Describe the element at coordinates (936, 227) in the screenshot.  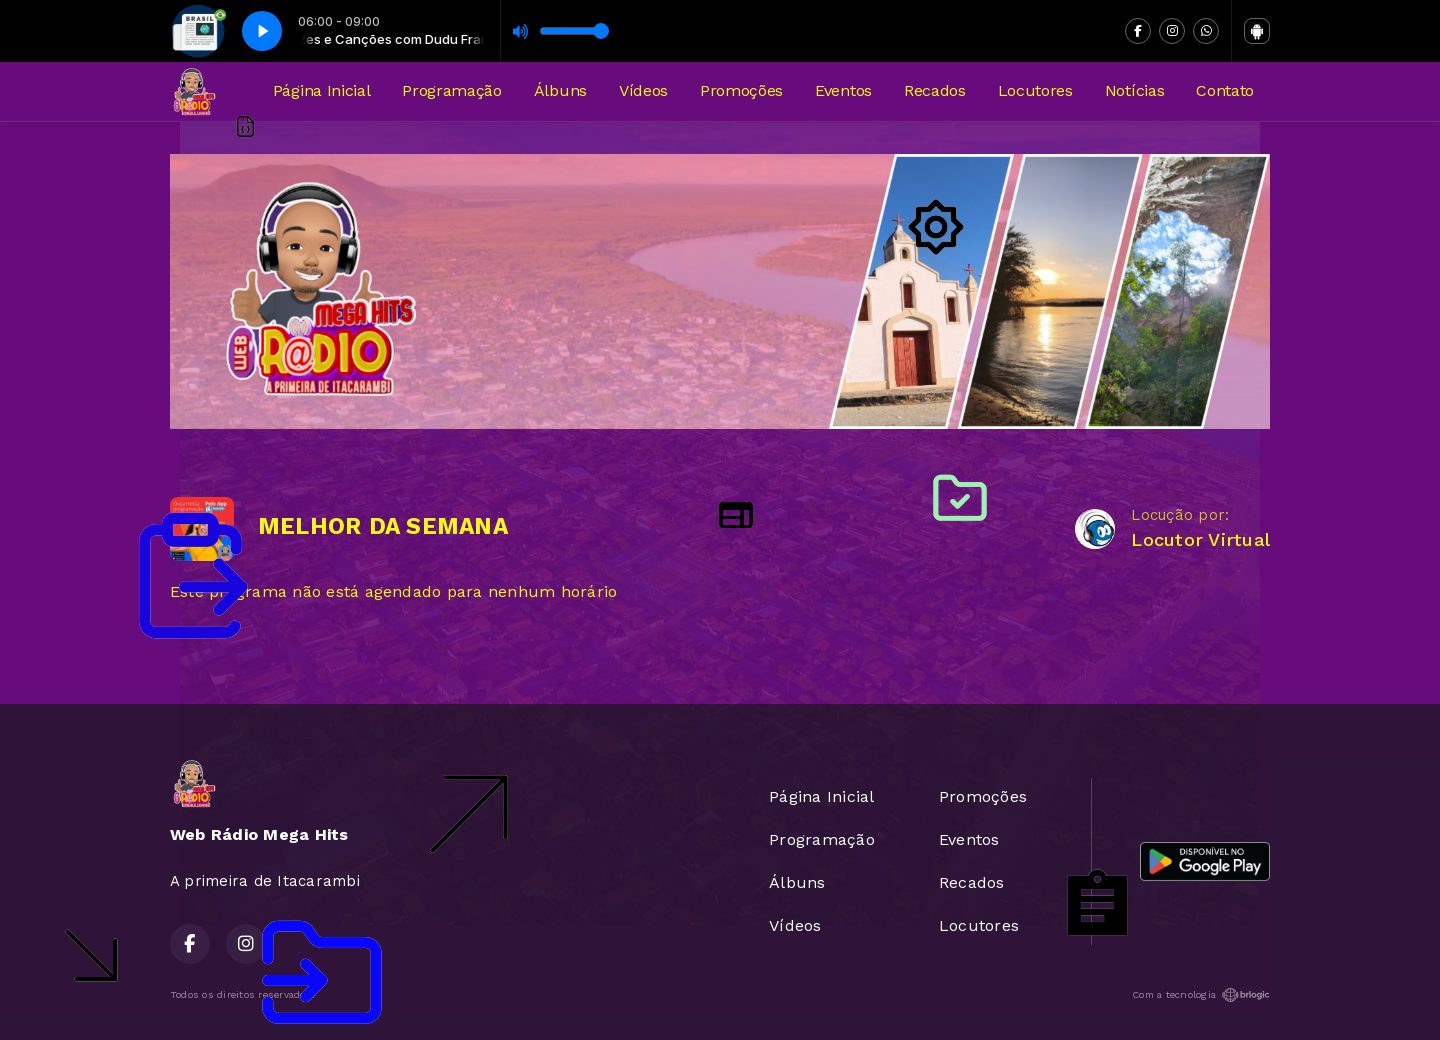
I see `adjust screen brightness settings` at that location.